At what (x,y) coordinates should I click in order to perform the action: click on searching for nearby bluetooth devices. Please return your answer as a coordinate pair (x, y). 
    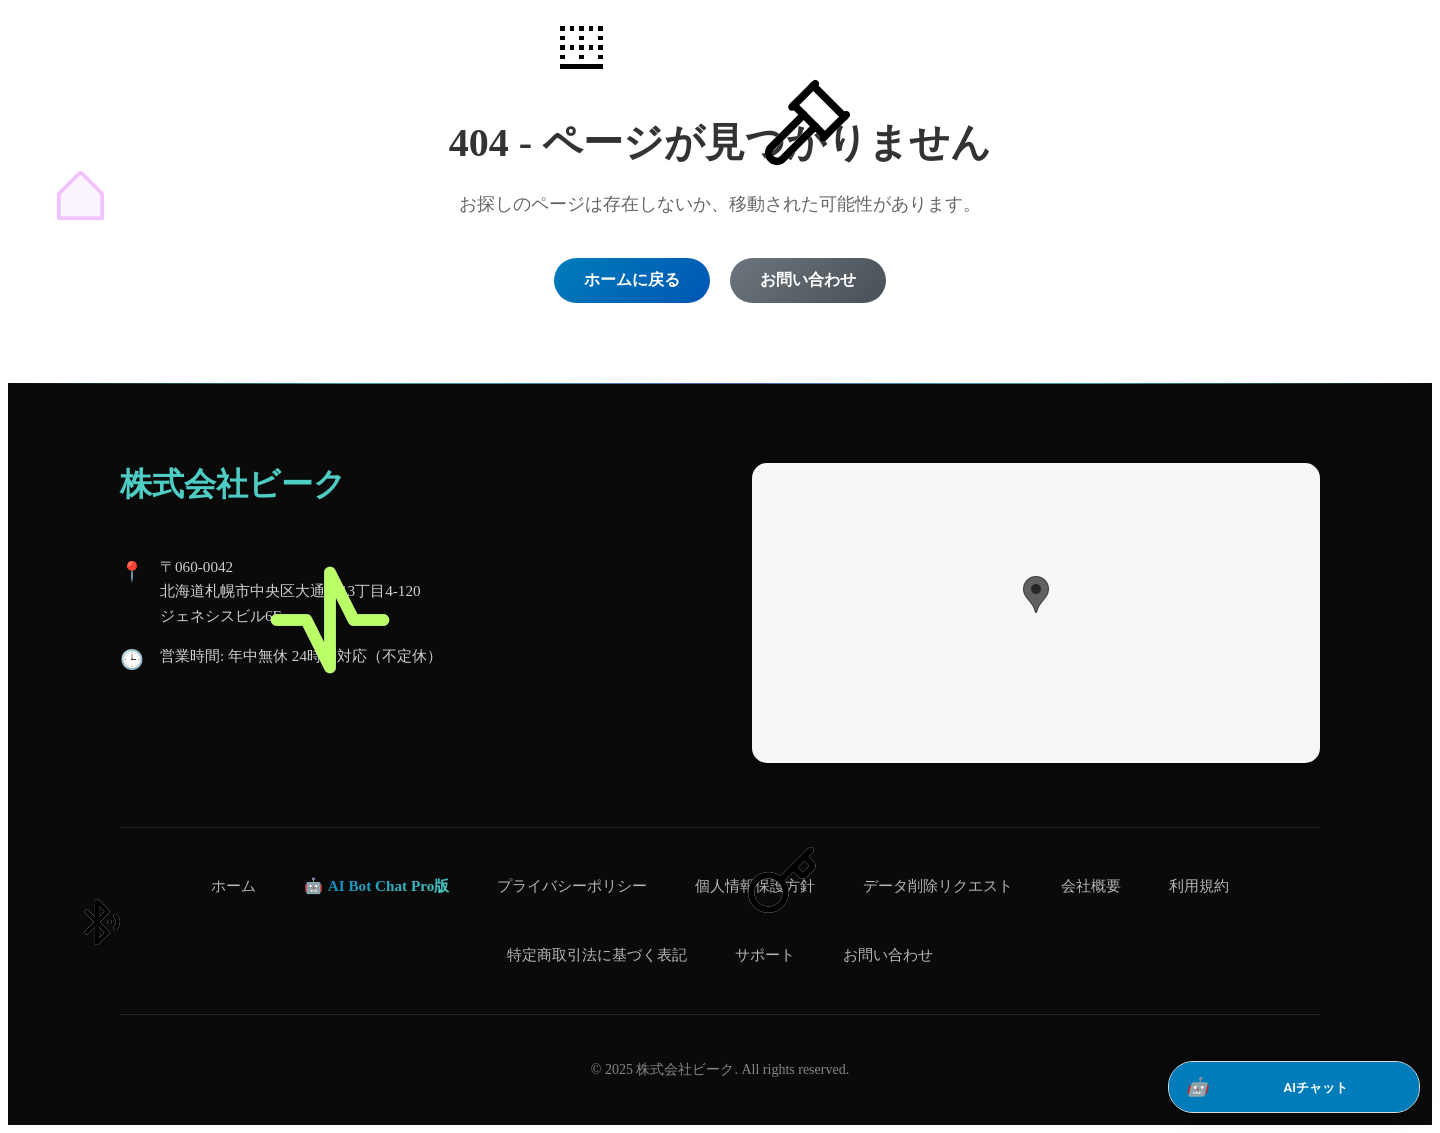
    Looking at the image, I should click on (97, 922).